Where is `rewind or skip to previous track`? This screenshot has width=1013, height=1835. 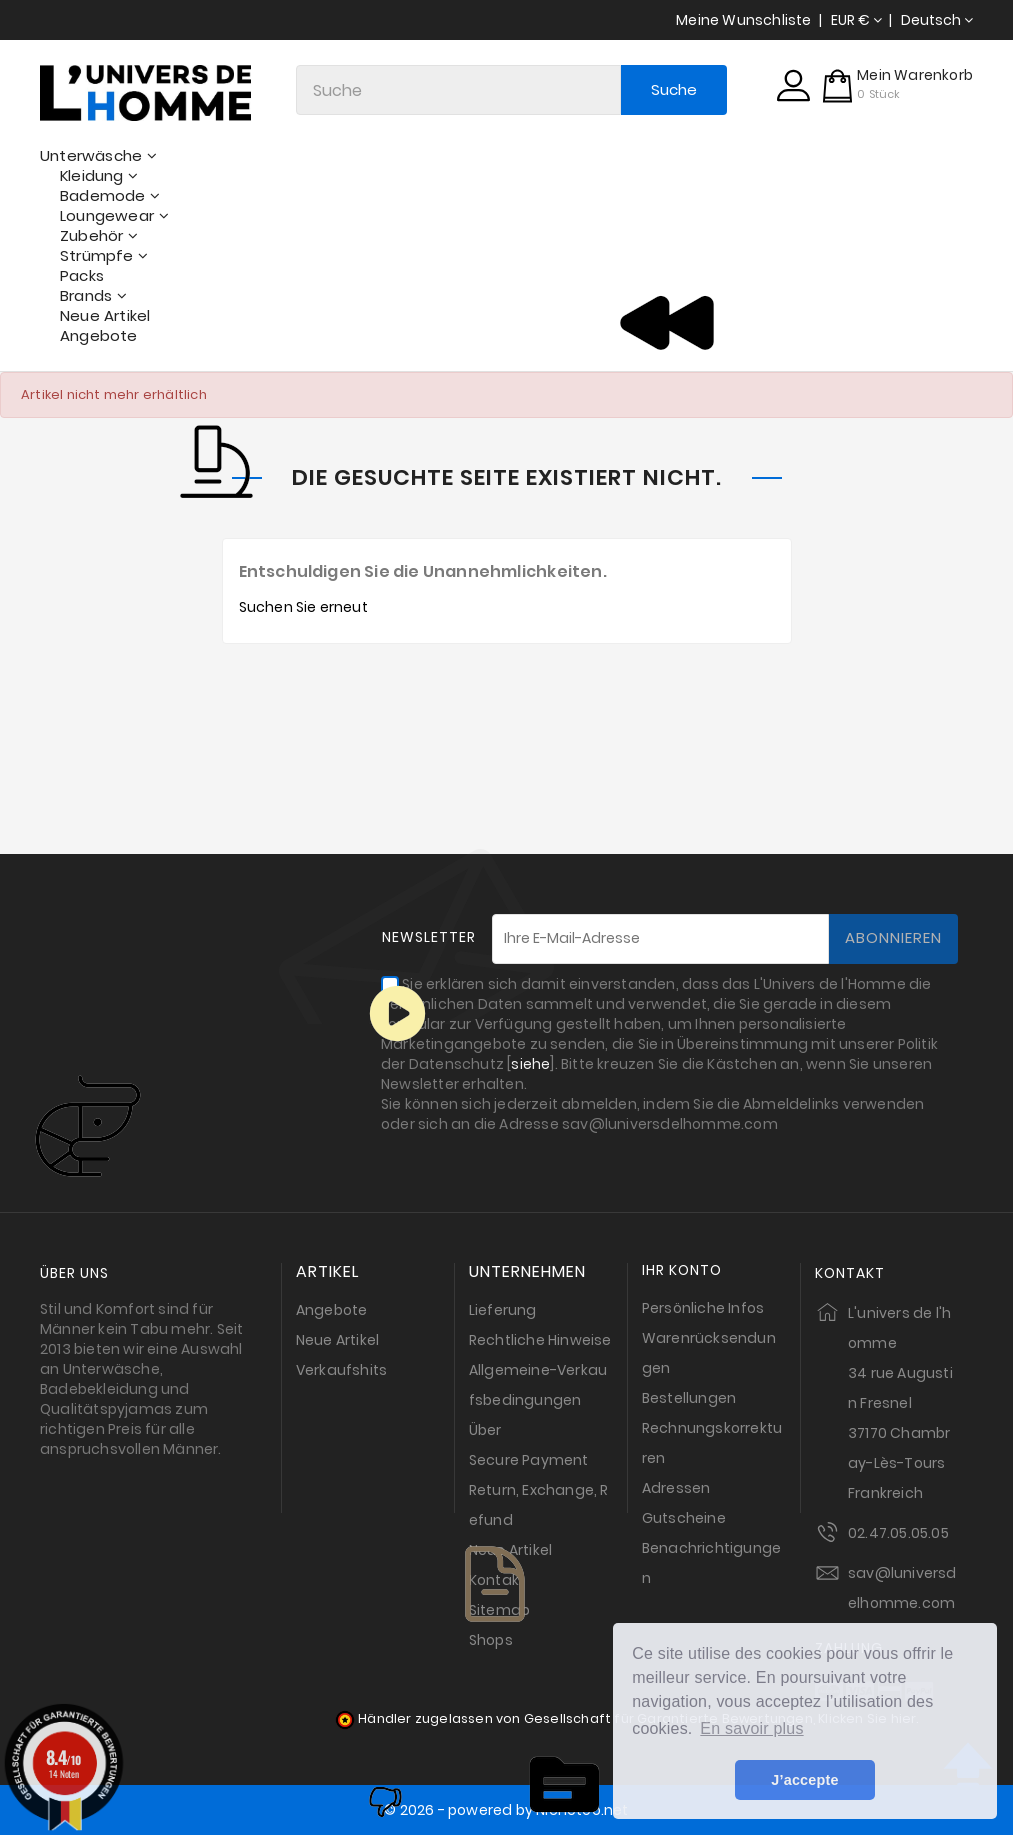 rewind or skip to previous track is located at coordinates (669, 319).